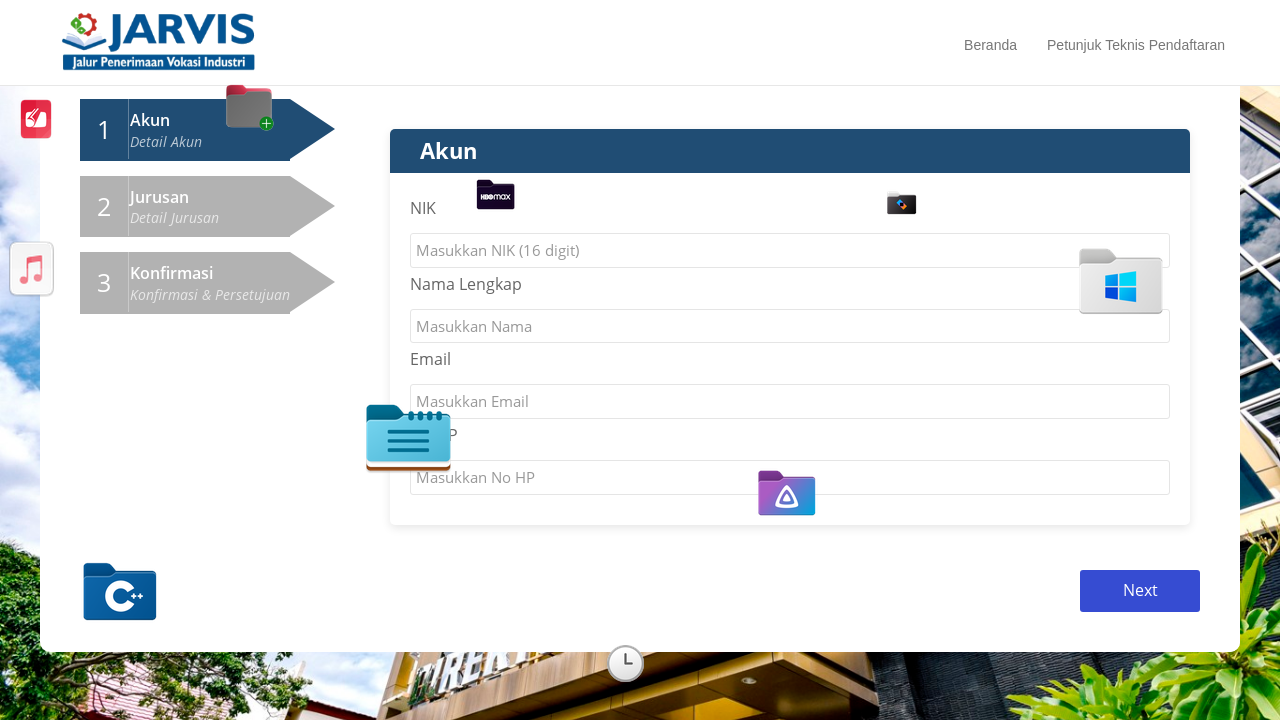 This screenshot has width=1280, height=720. Describe the element at coordinates (495, 195) in the screenshot. I see `open folder containing HBO Max content` at that location.